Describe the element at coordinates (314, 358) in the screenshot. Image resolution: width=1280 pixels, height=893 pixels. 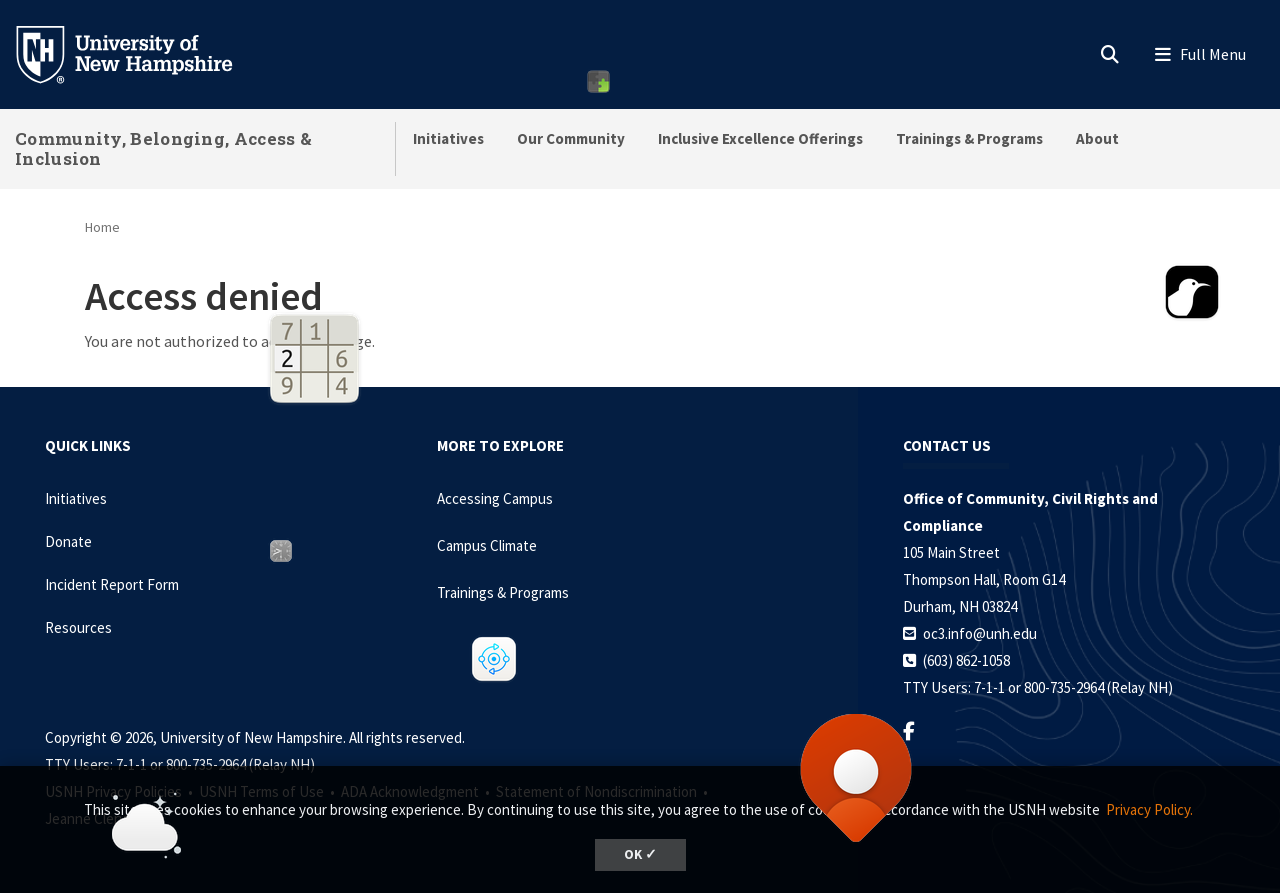
I see `open the sudoku puzzle game` at that location.